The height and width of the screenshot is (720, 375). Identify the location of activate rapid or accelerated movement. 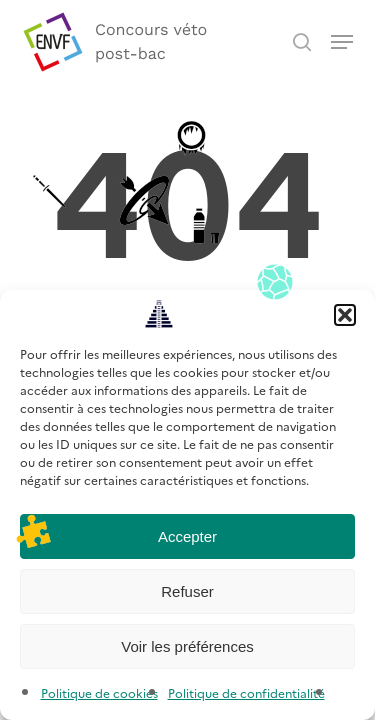
(144, 200).